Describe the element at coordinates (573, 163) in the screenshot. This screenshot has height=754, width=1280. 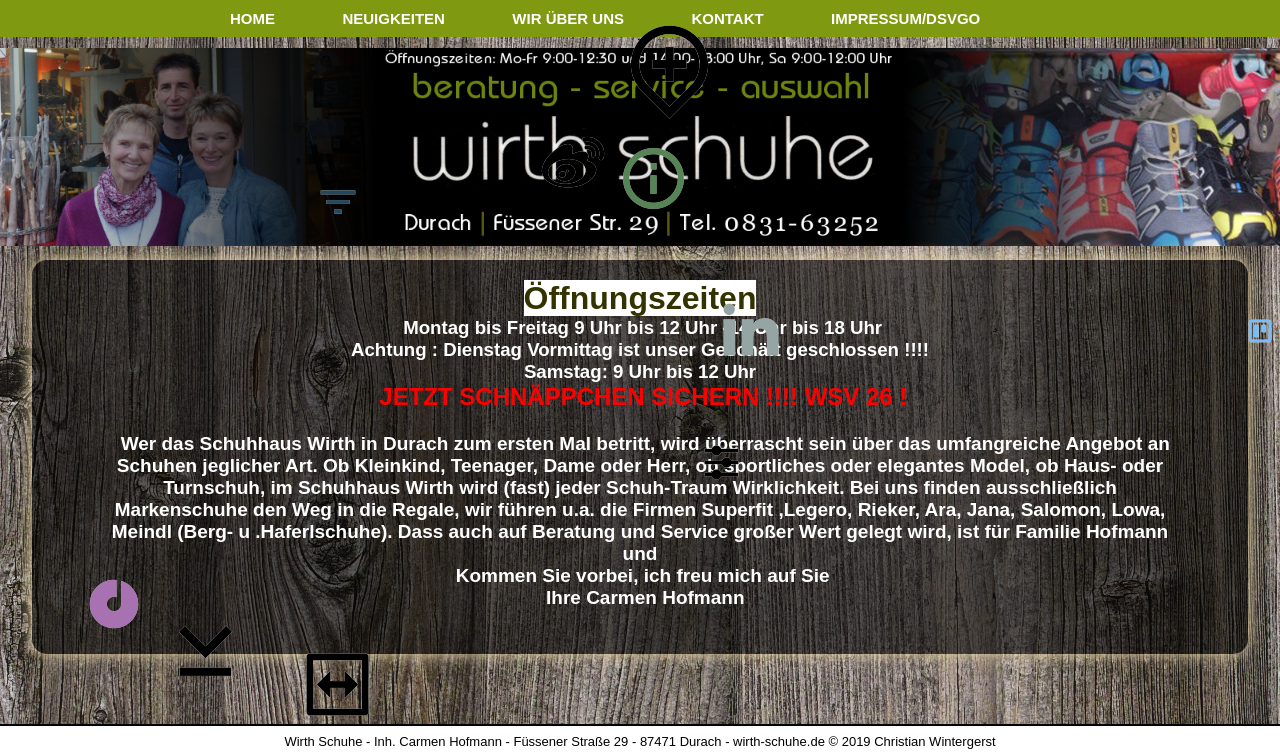
I see `open Weibo app` at that location.